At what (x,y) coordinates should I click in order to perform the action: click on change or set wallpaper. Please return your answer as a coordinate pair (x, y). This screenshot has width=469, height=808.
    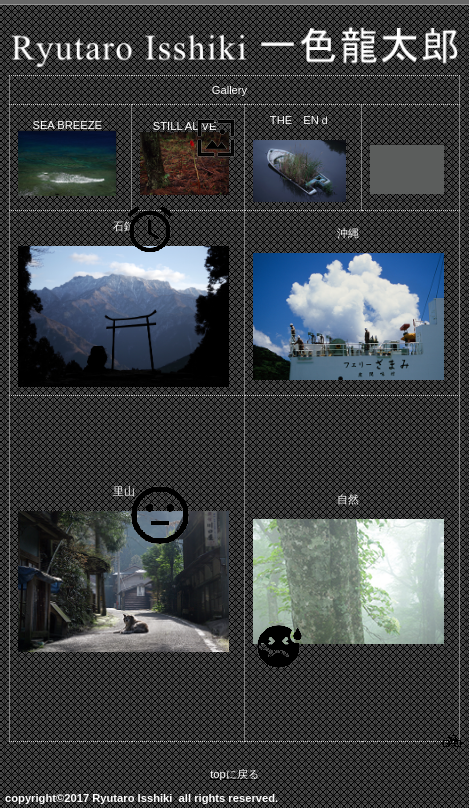
    Looking at the image, I should click on (216, 138).